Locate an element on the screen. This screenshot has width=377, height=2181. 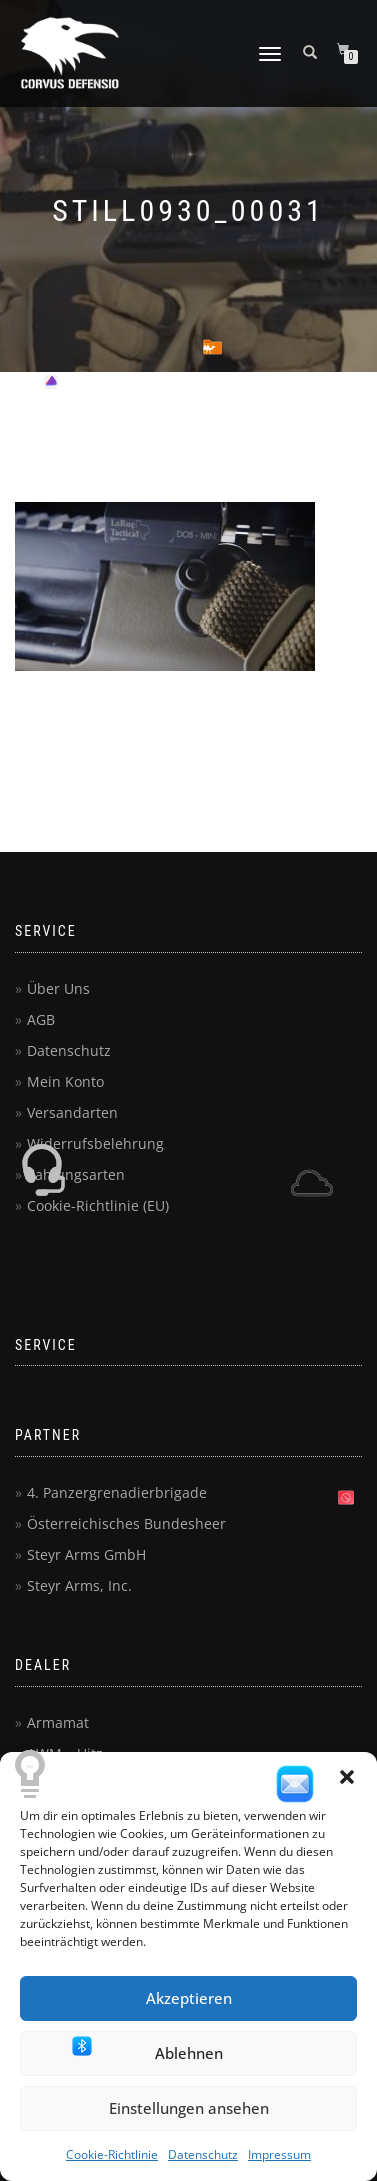
transfer files wirelessly via bluetooth is located at coordinates (82, 2046).